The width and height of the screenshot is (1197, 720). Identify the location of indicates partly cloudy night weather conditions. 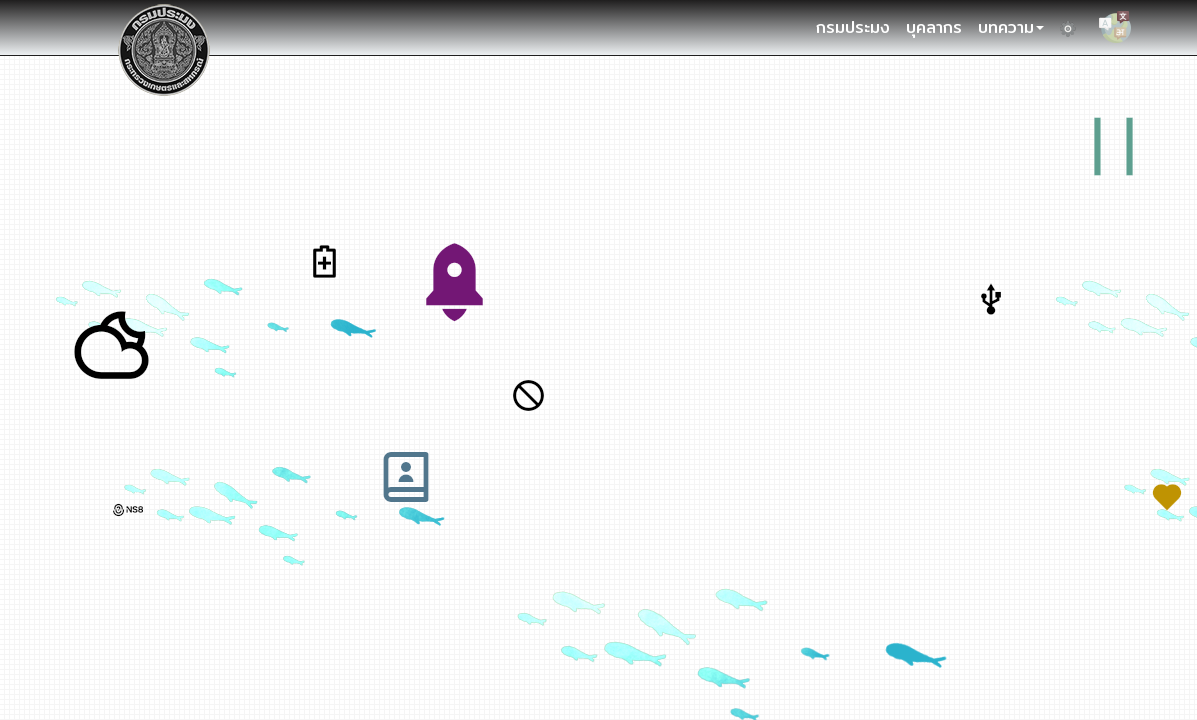
(111, 348).